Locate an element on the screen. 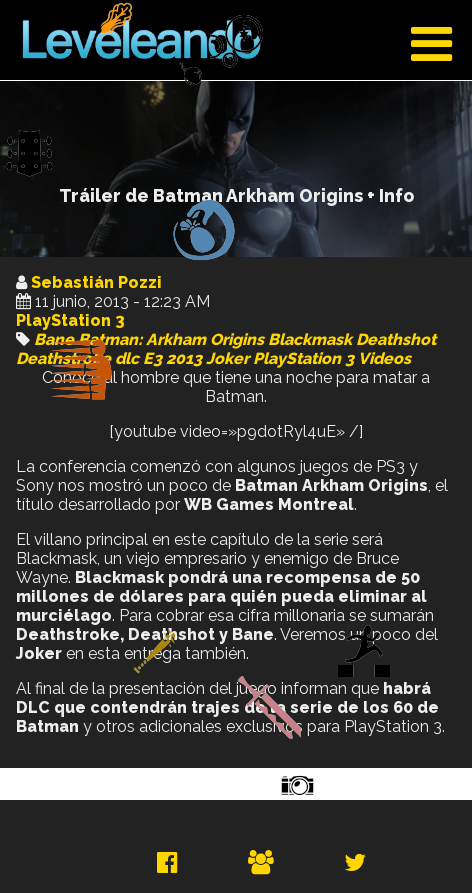 This screenshot has width=472, height=893. select spiked bat as your weapon is located at coordinates (156, 650).